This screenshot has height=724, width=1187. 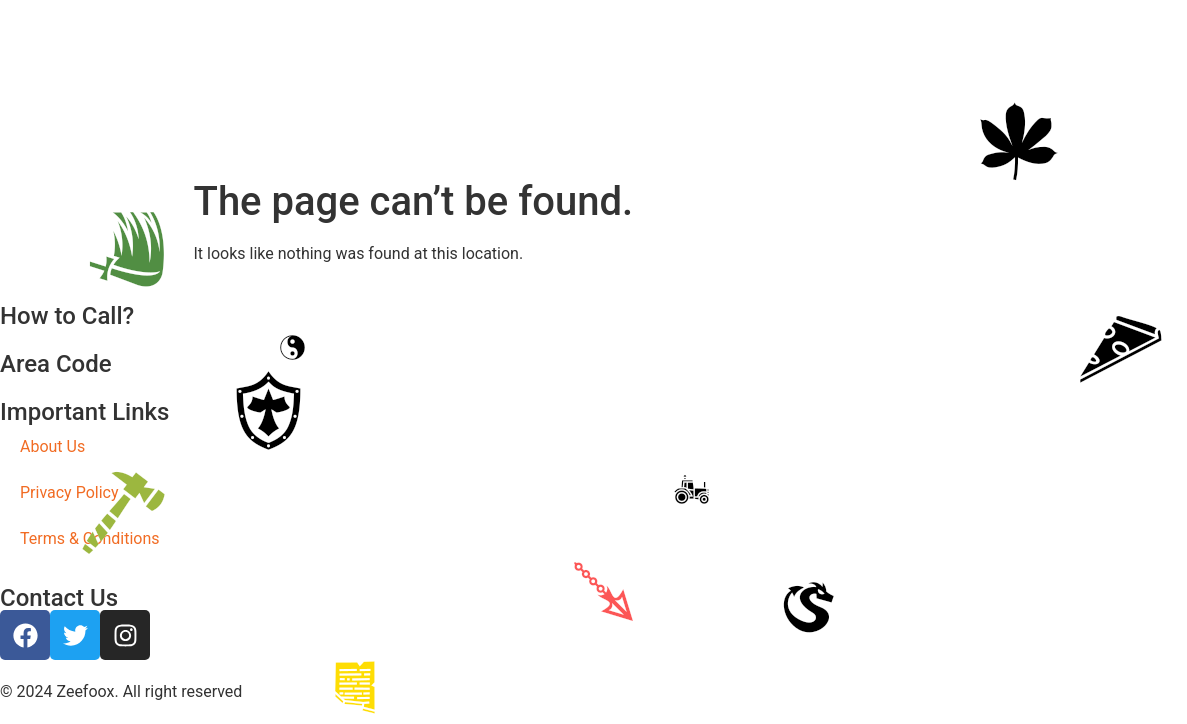 I want to click on perform a slash attack in combat, so click(x=127, y=249).